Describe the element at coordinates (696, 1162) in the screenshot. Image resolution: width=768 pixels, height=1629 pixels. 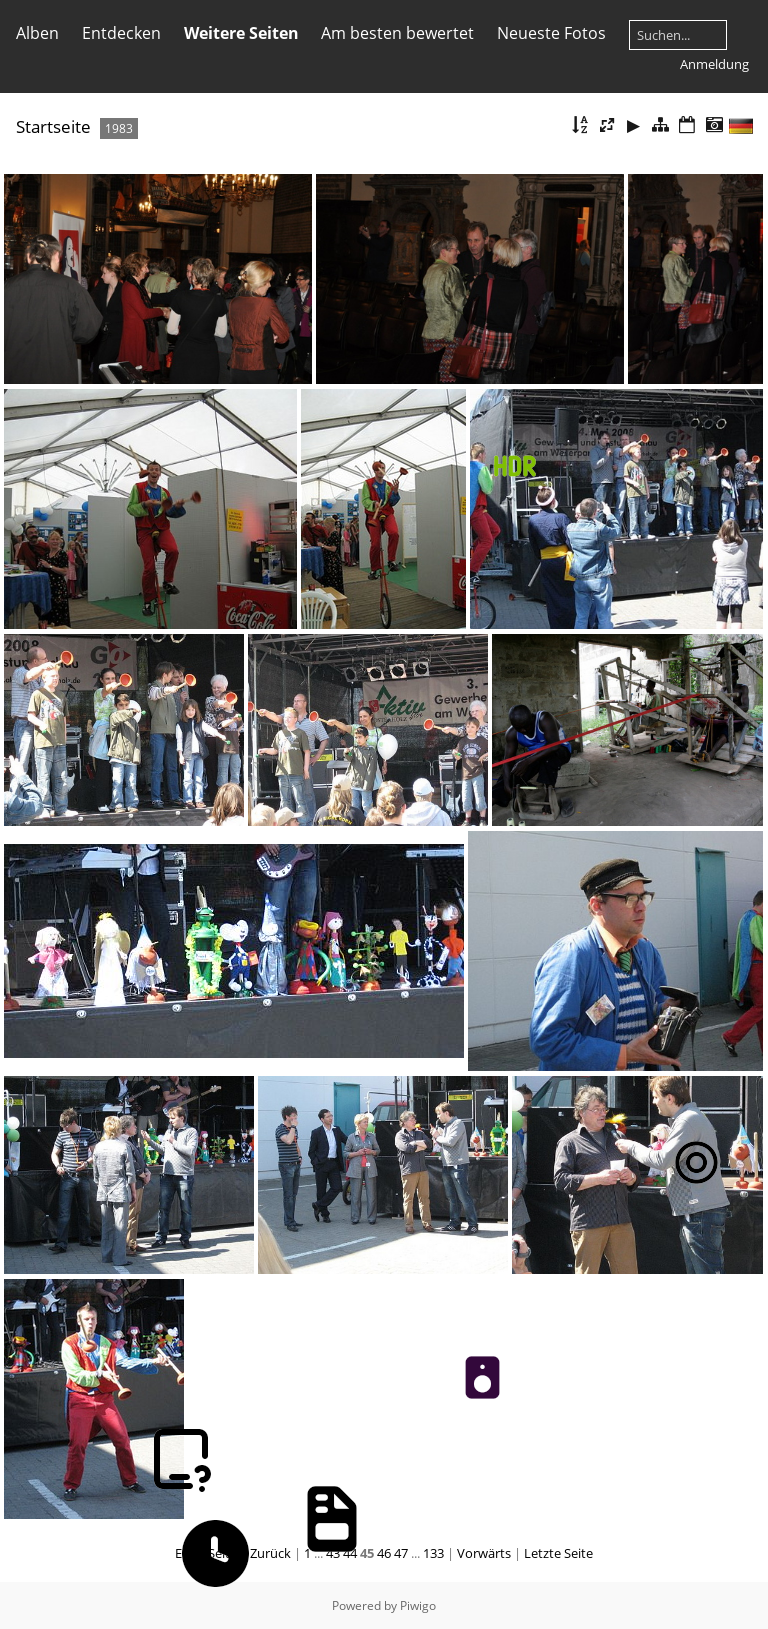
I see `selected radio button option` at that location.